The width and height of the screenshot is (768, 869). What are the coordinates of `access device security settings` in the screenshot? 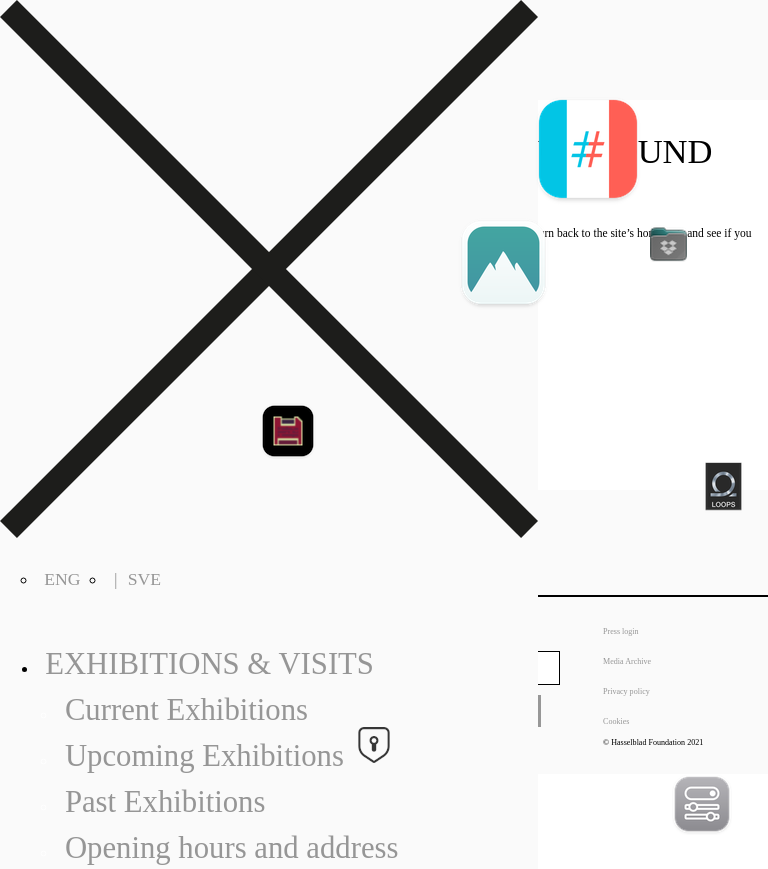 It's located at (374, 745).